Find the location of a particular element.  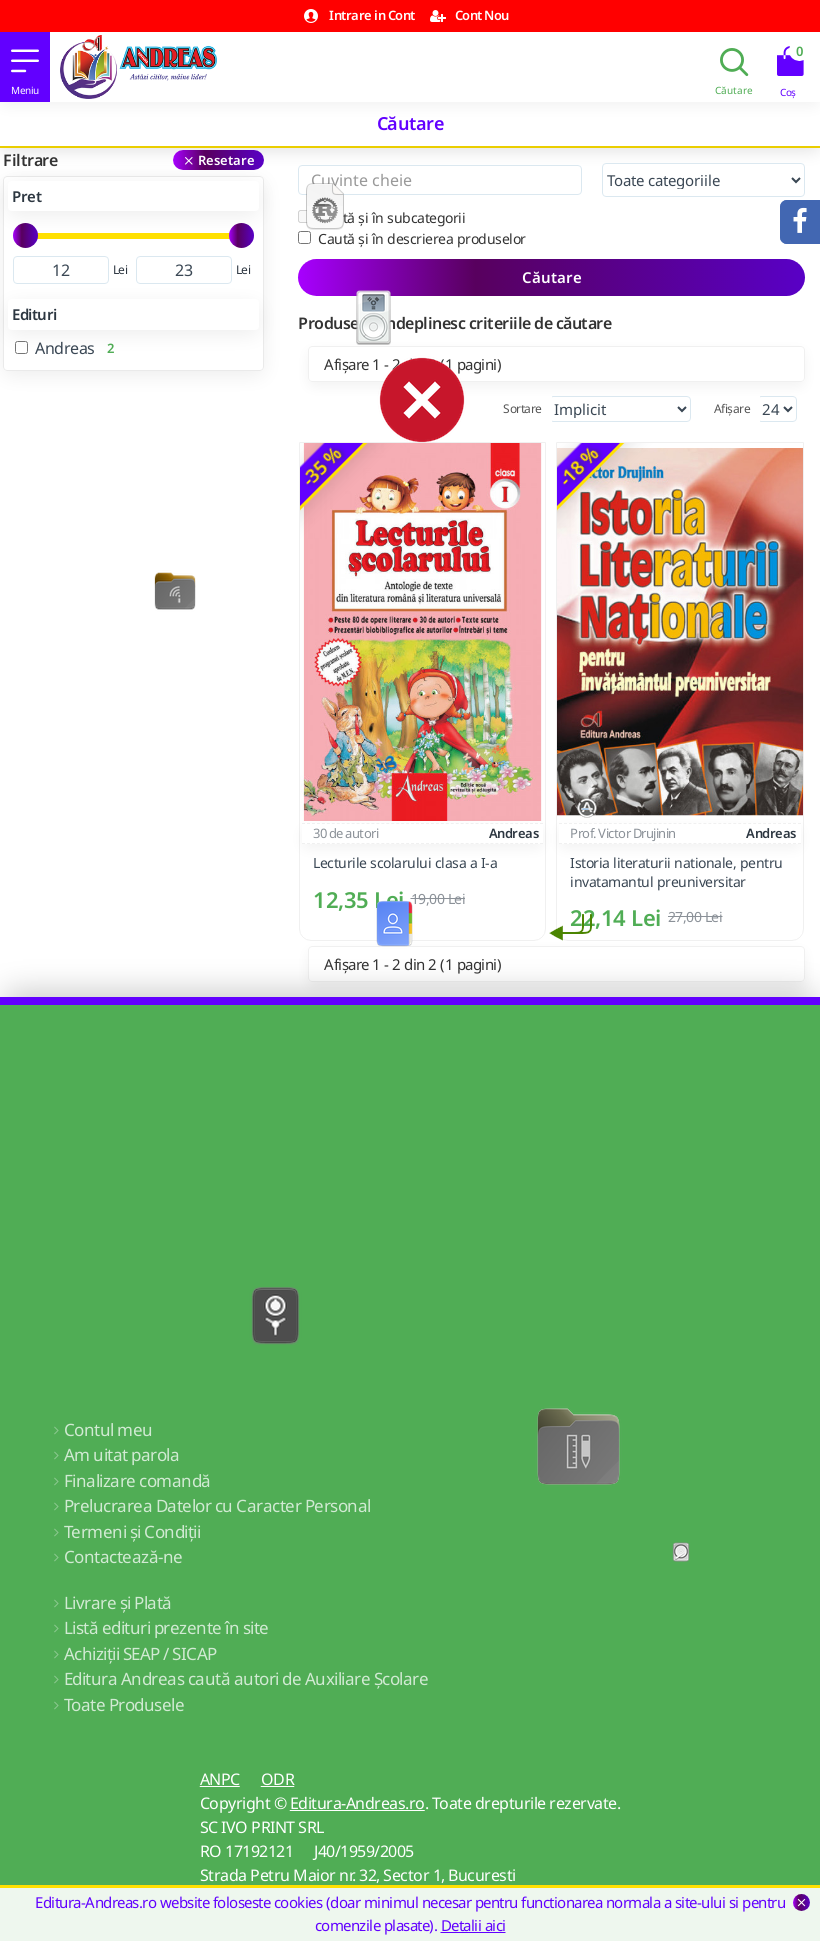

cancel or close the current action is located at coordinates (422, 400).